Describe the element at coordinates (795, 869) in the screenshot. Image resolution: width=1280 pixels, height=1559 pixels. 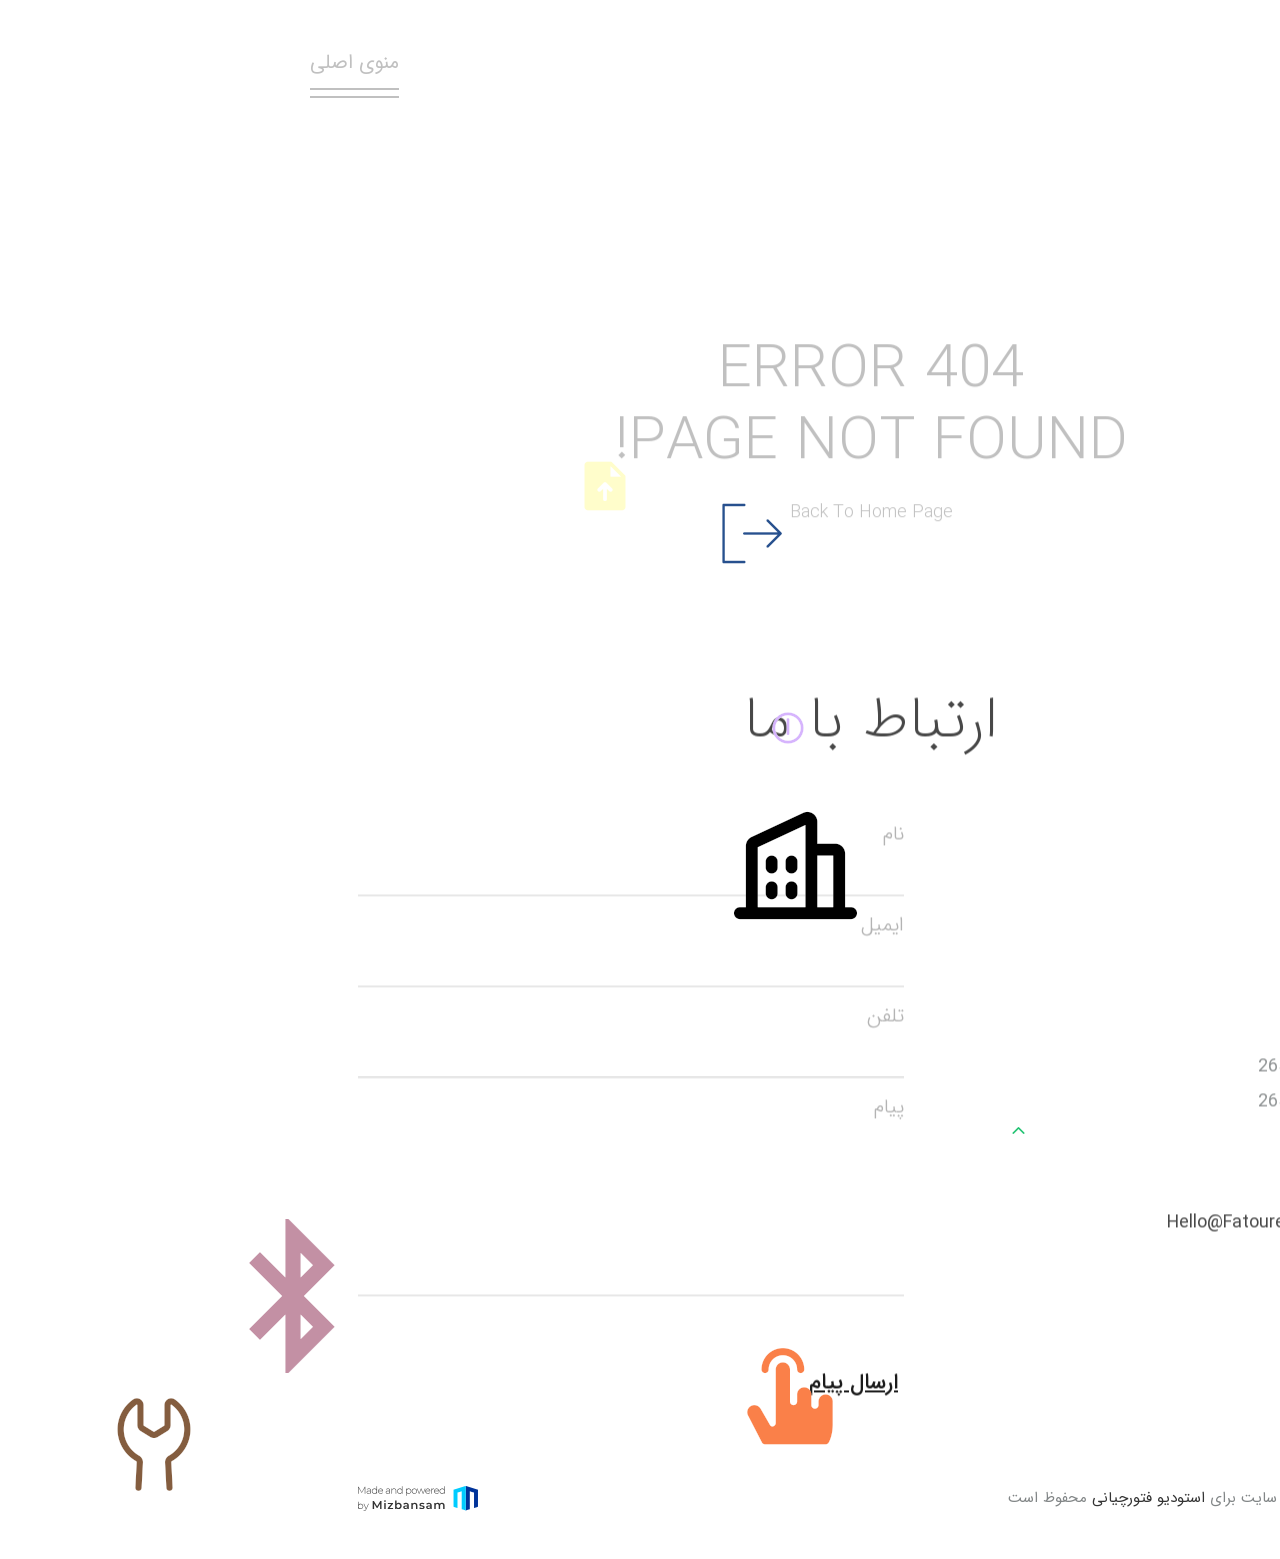
I see `view nearby buildings or offices` at that location.